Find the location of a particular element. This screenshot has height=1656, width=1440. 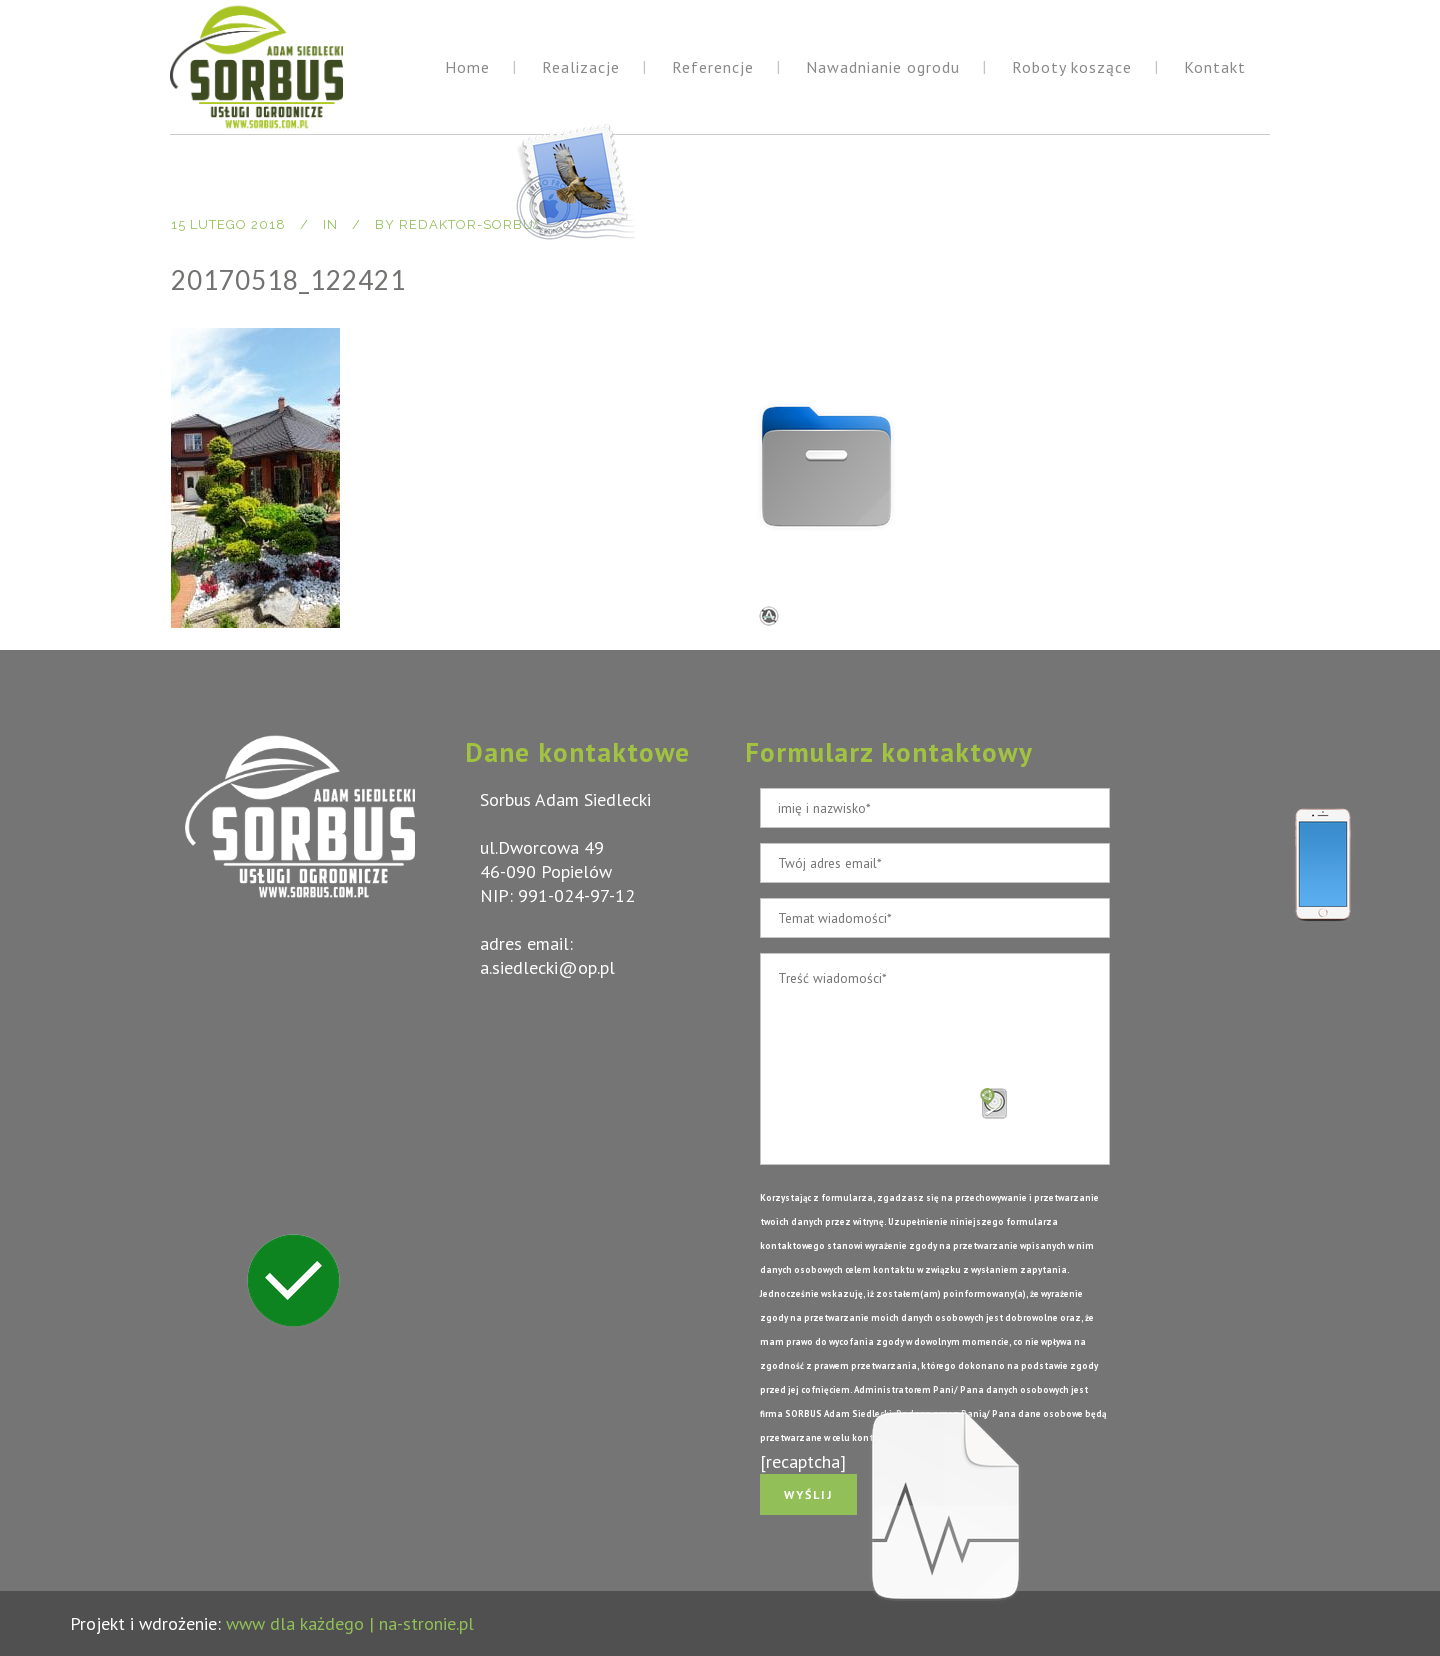

open mail preferences or settings is located at coordinates (575, 181).